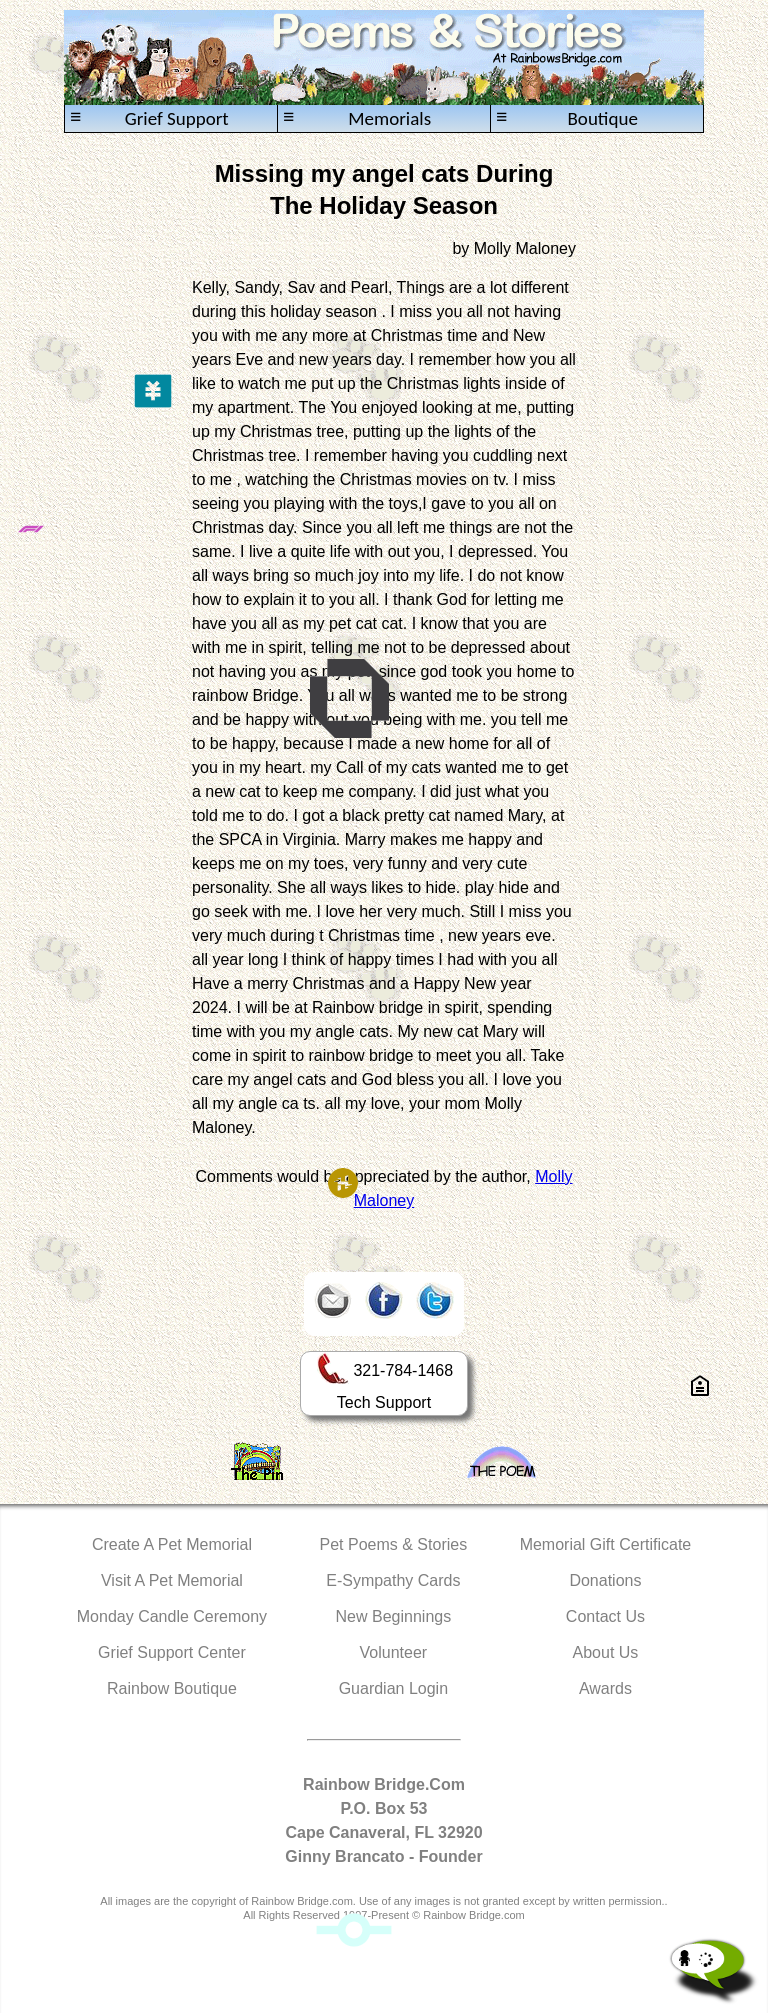  I want to click on access chinese yuan payment options, so click(153, 391).